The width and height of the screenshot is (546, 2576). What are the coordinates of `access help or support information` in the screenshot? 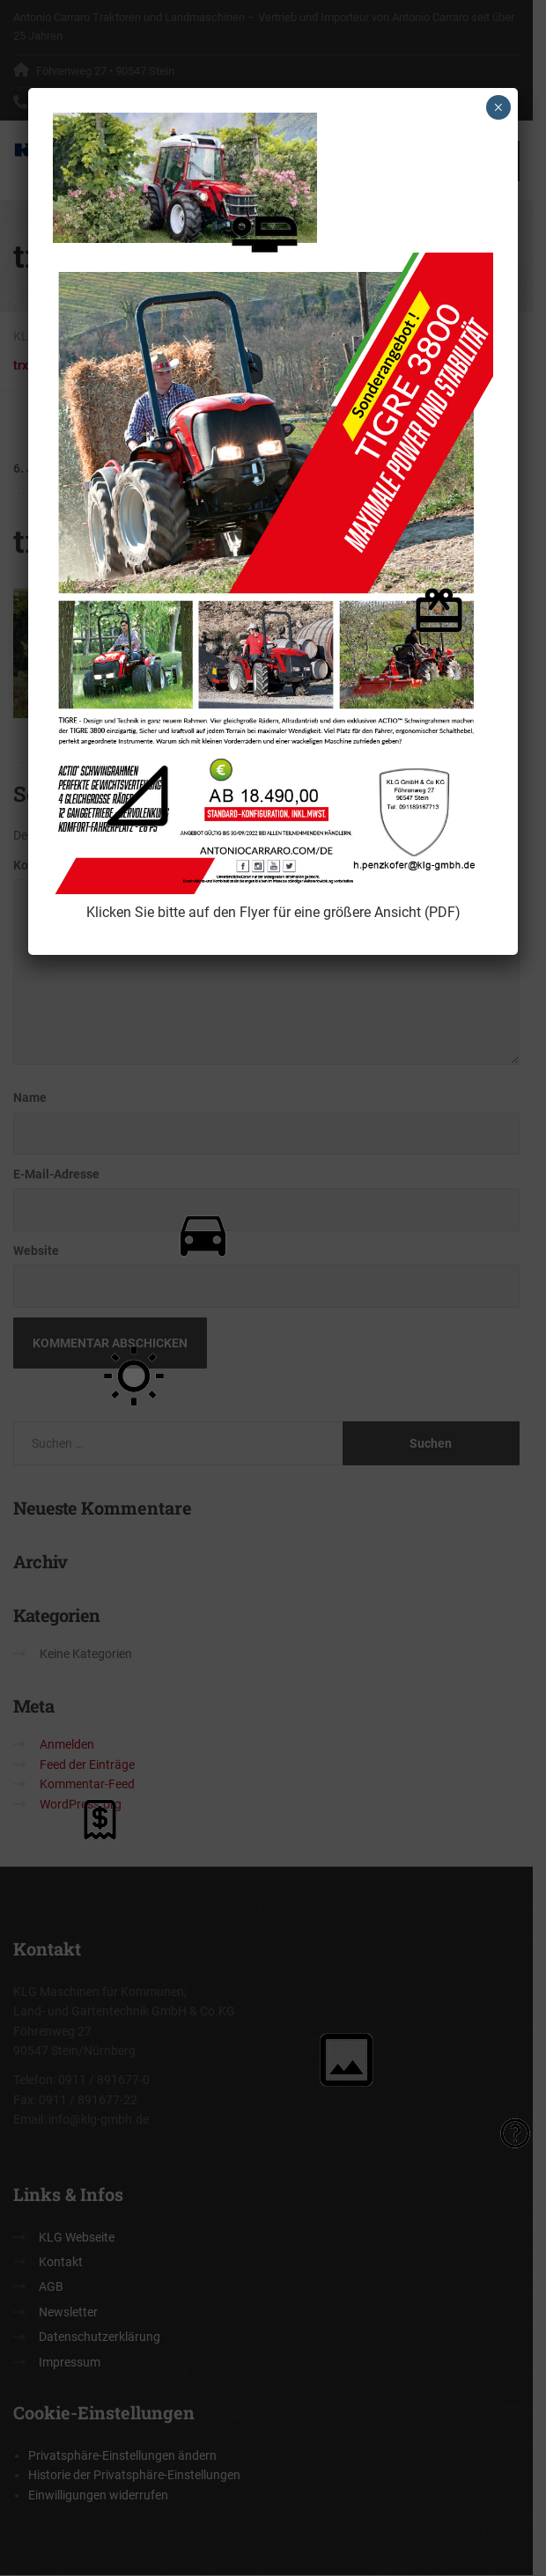 It's located at (515, 2133).